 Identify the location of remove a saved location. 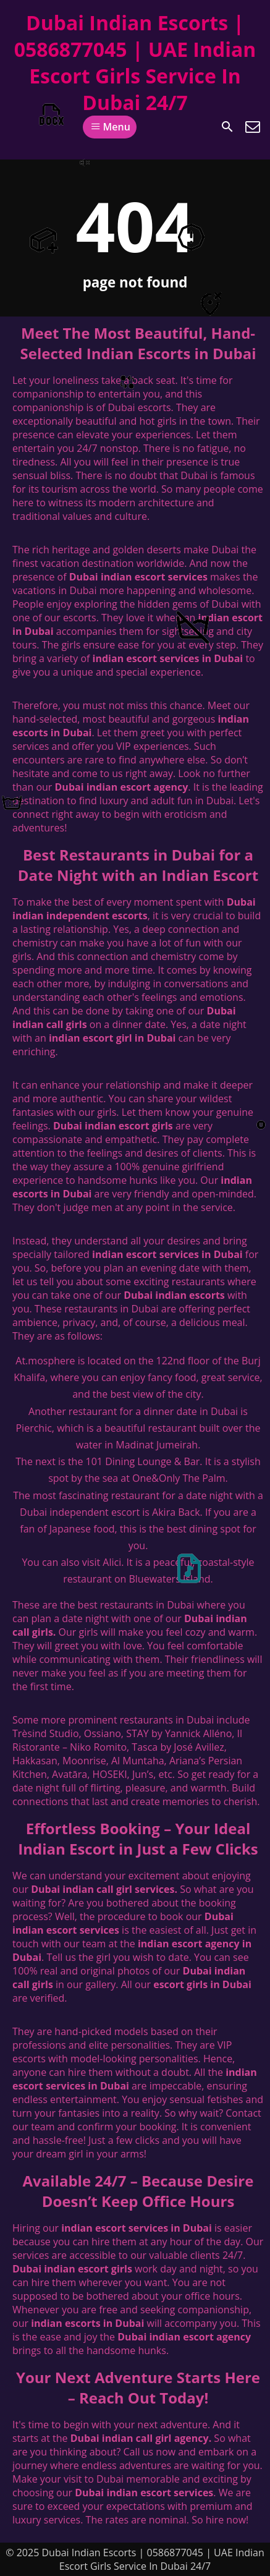
(210, 304).